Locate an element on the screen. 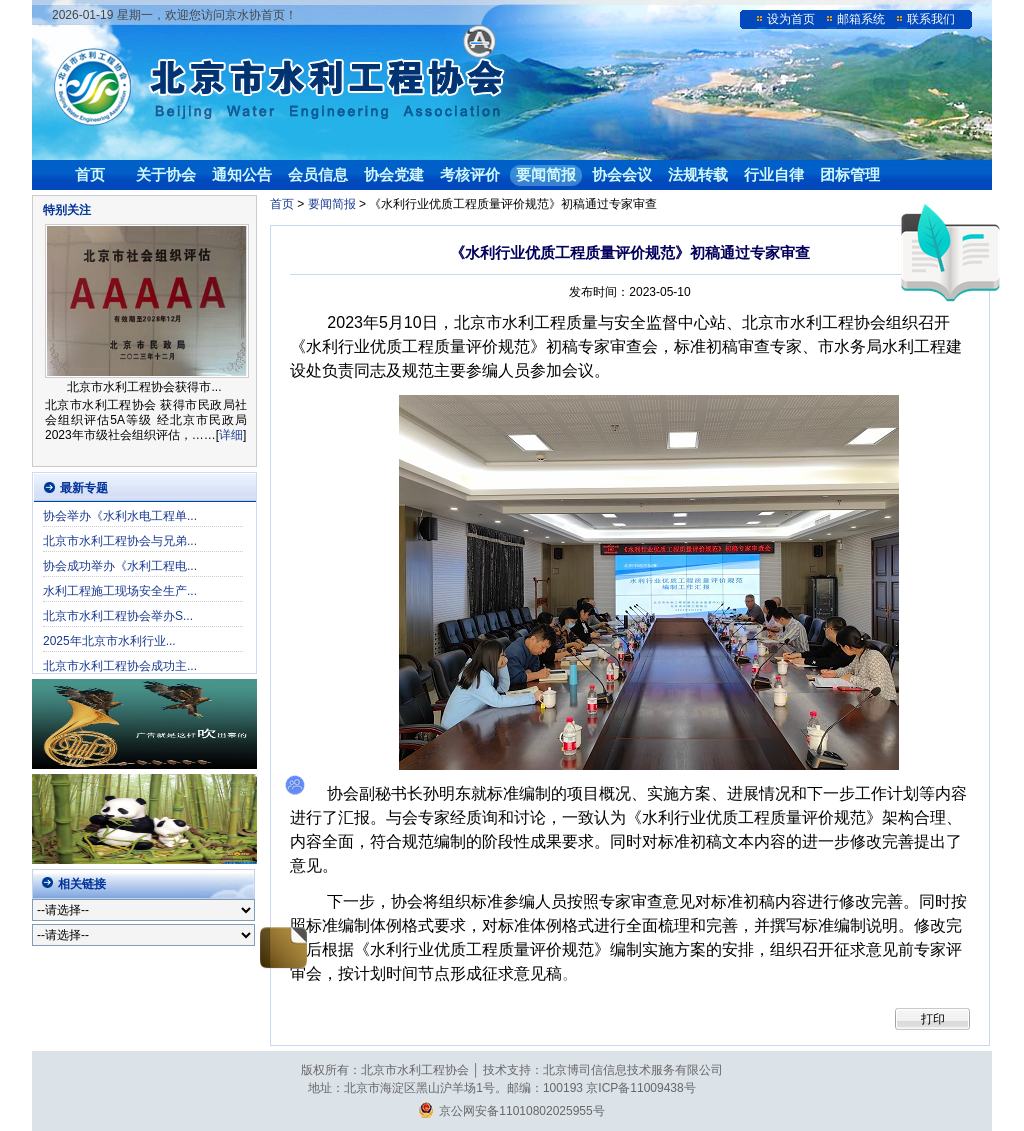 Image resolution: width=1024 pixels, height=1131 pixels. open foliate e-book reader library is located at coordinates (950, 255).